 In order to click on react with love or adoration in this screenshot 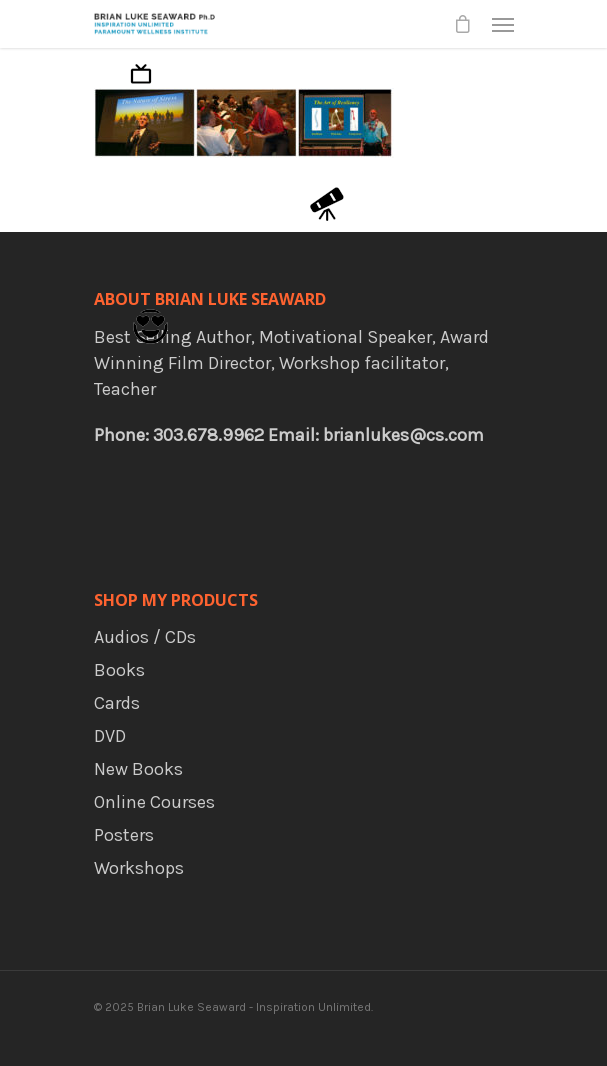, I will do `click(150, 326)`.